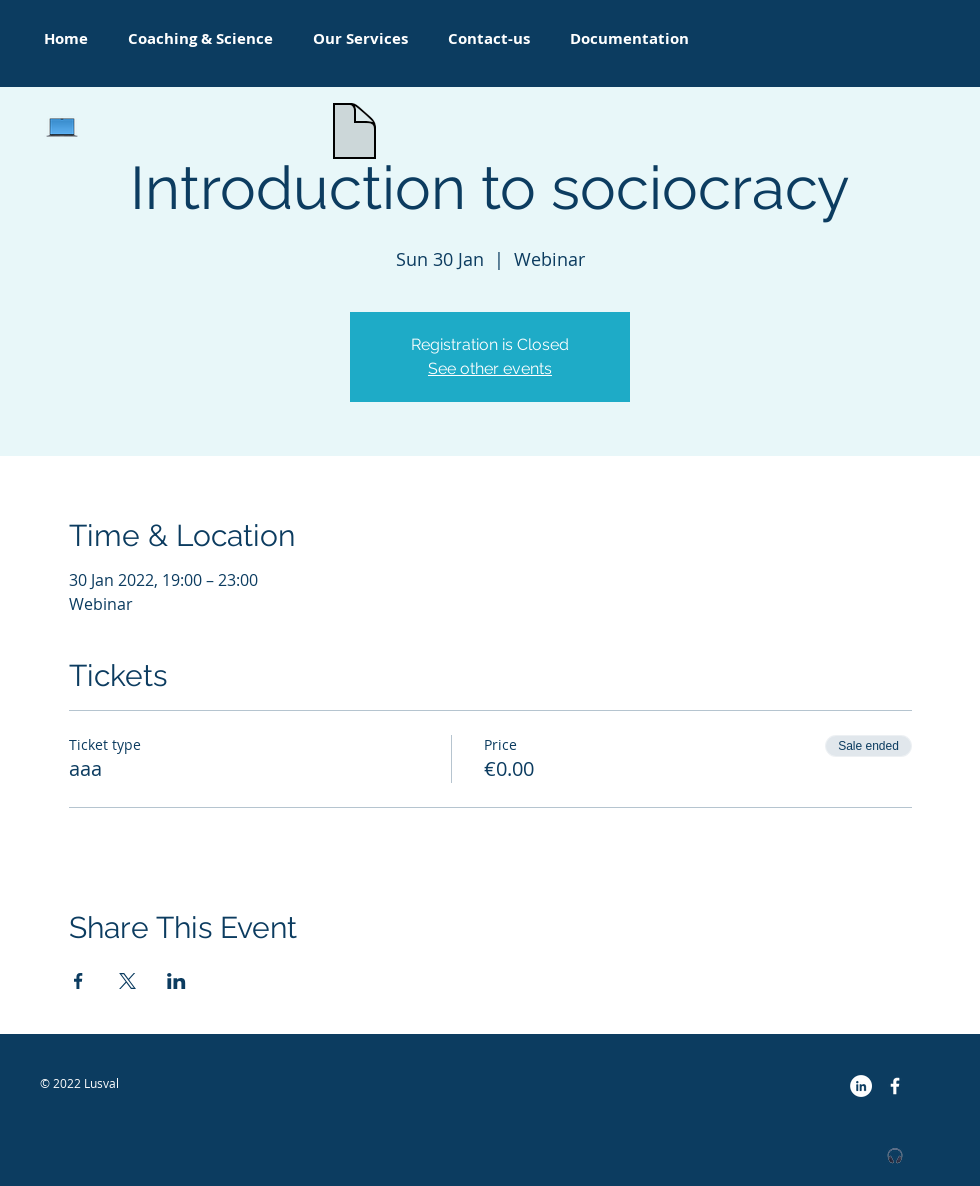 This screenshot has width=980, height=1186. I want to click on macbook air 15-inch device icon, so click(62, 126).